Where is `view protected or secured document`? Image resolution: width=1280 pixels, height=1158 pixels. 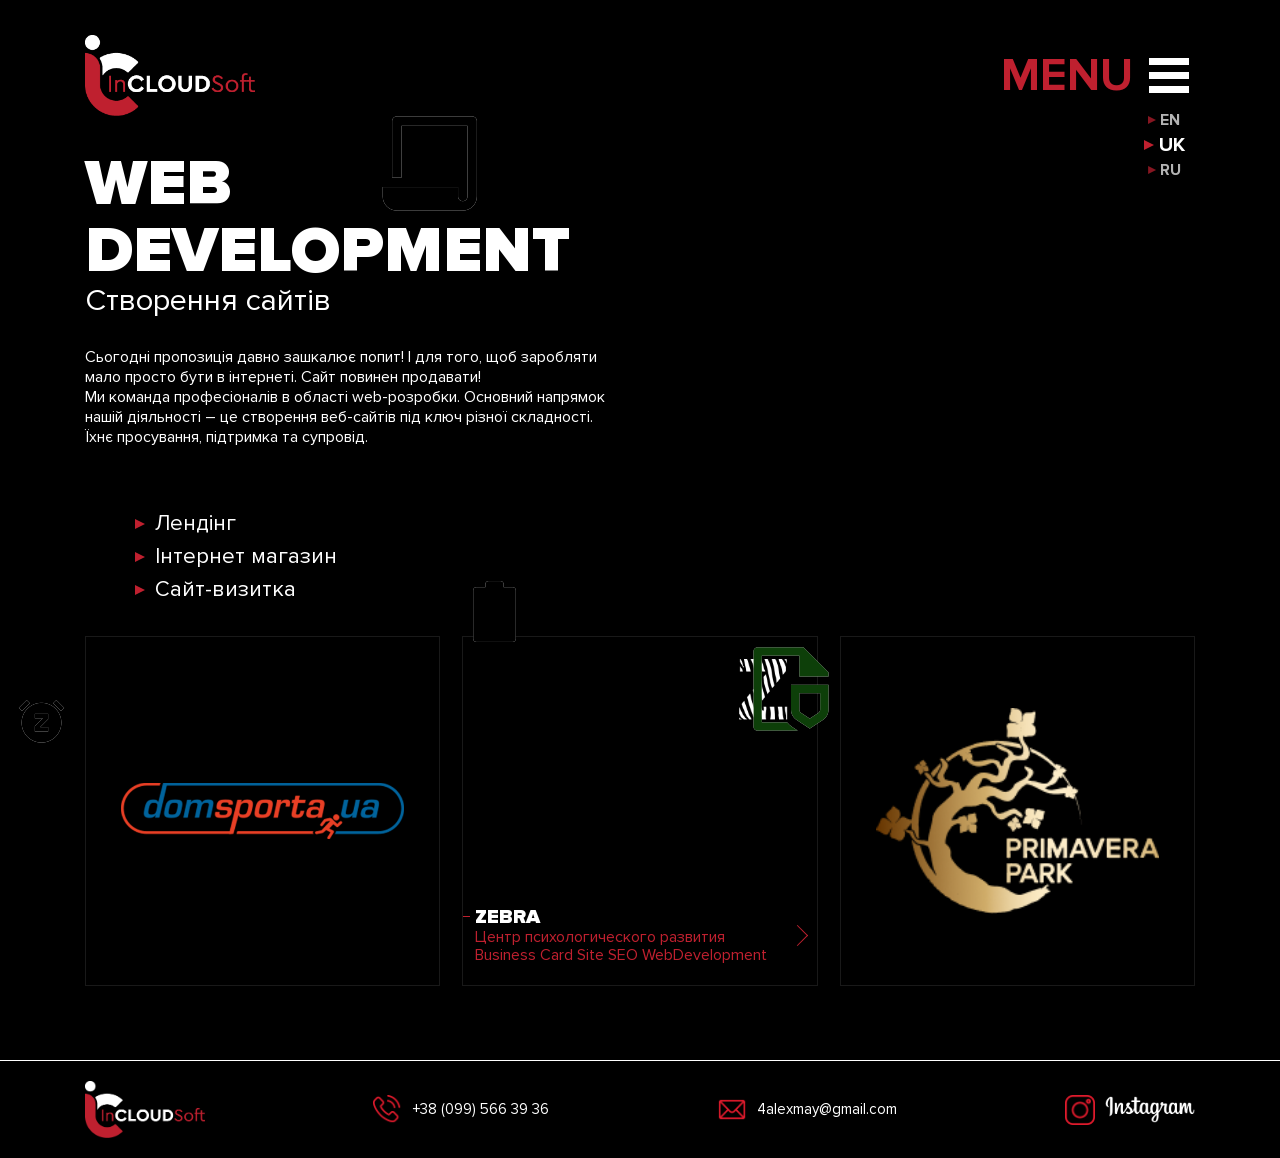
view protected or secured document is located at coordinates (791, 689).